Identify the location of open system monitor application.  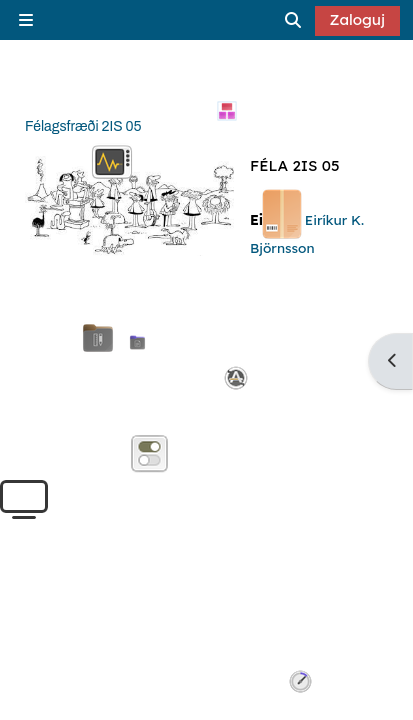
(112, 162).